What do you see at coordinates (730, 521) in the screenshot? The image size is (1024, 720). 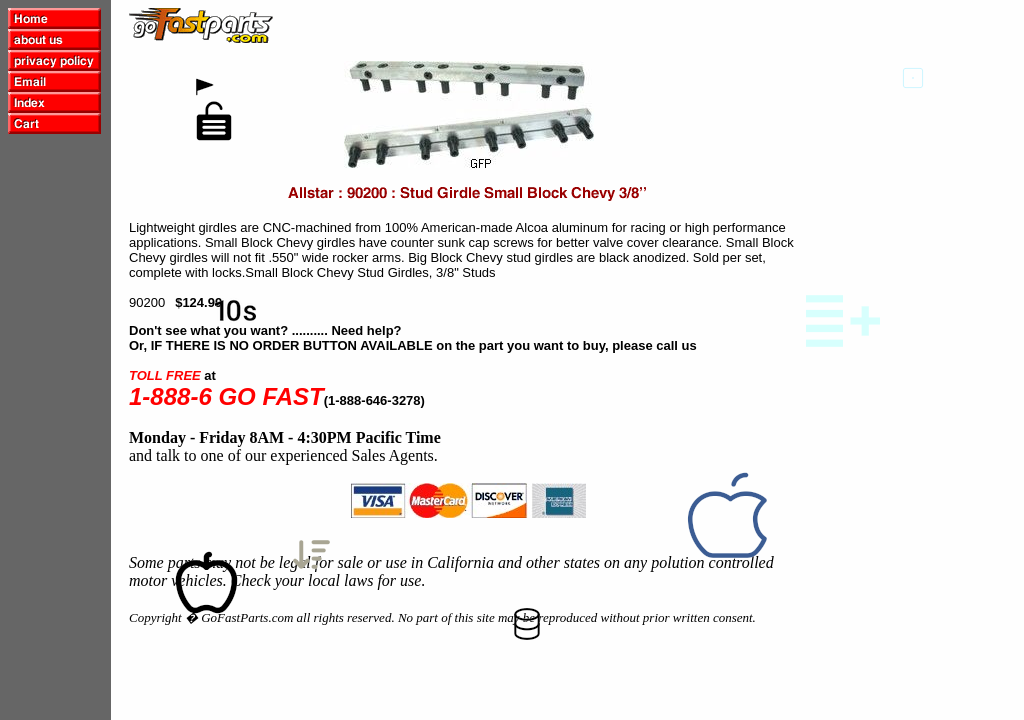 I see `apple company logo or branding` at bounding box center [730, 521].